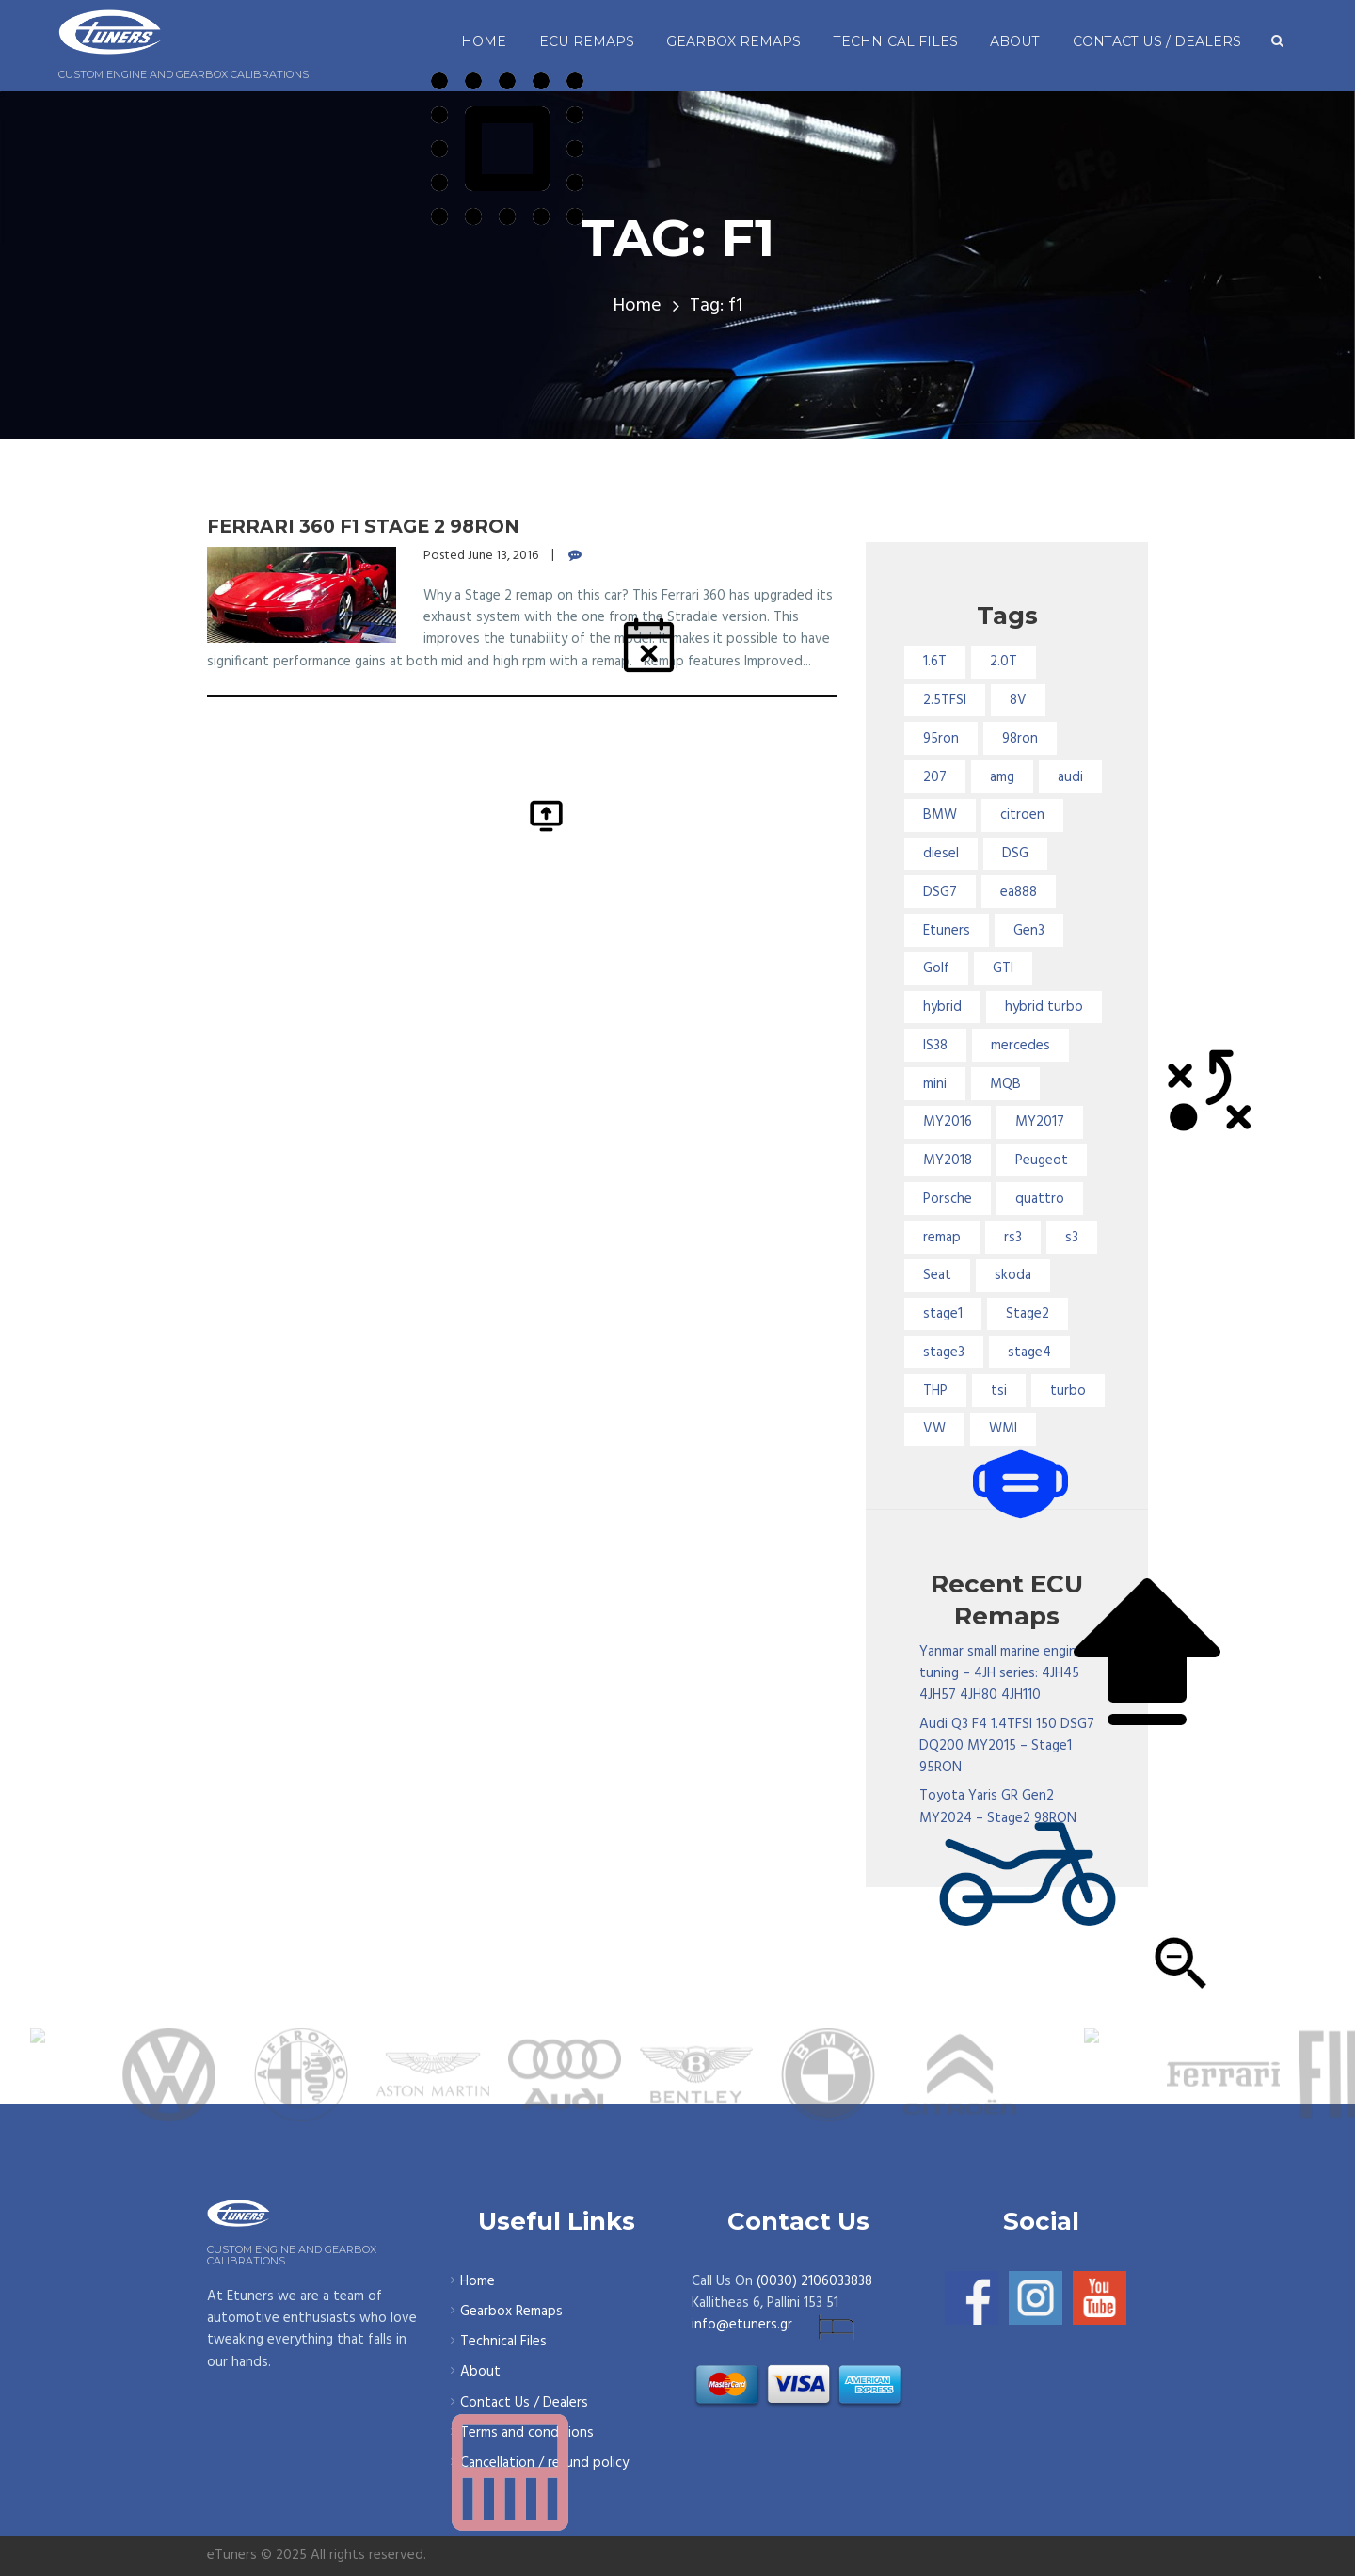 The height and width of the screenshot is (2576, 1355). What do you see at coordinates (510, 2472) in the screenshot?
I see `toggle bottom panel visibility` at bounding box center [510, 2472].